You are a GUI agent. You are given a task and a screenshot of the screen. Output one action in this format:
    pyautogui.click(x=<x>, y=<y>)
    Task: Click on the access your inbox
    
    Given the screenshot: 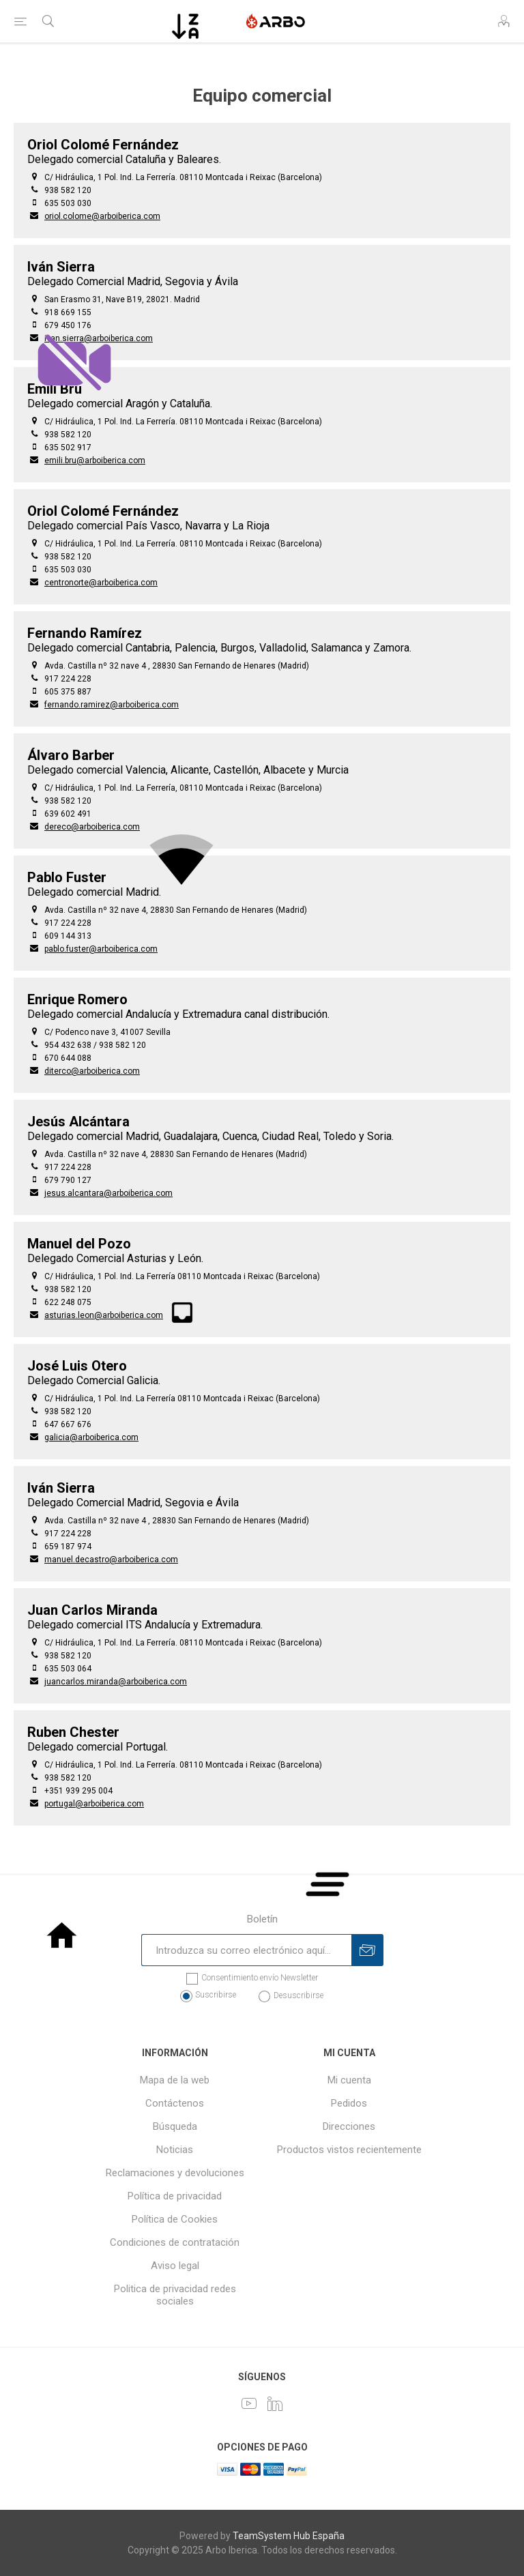 What is the action you would take?
    pyautogui.click(x=182, y=1313)
    